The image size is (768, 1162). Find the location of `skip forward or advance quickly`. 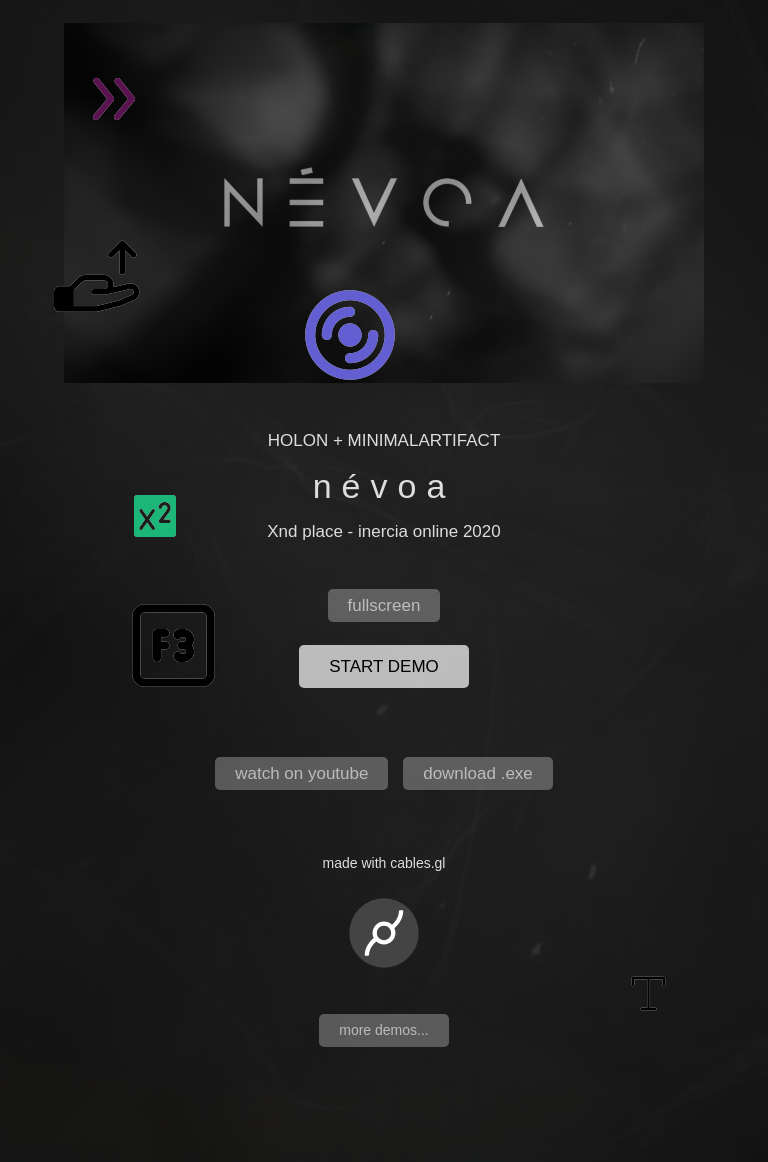

skip forward or advance quickly is located at coordinates (114, 99).